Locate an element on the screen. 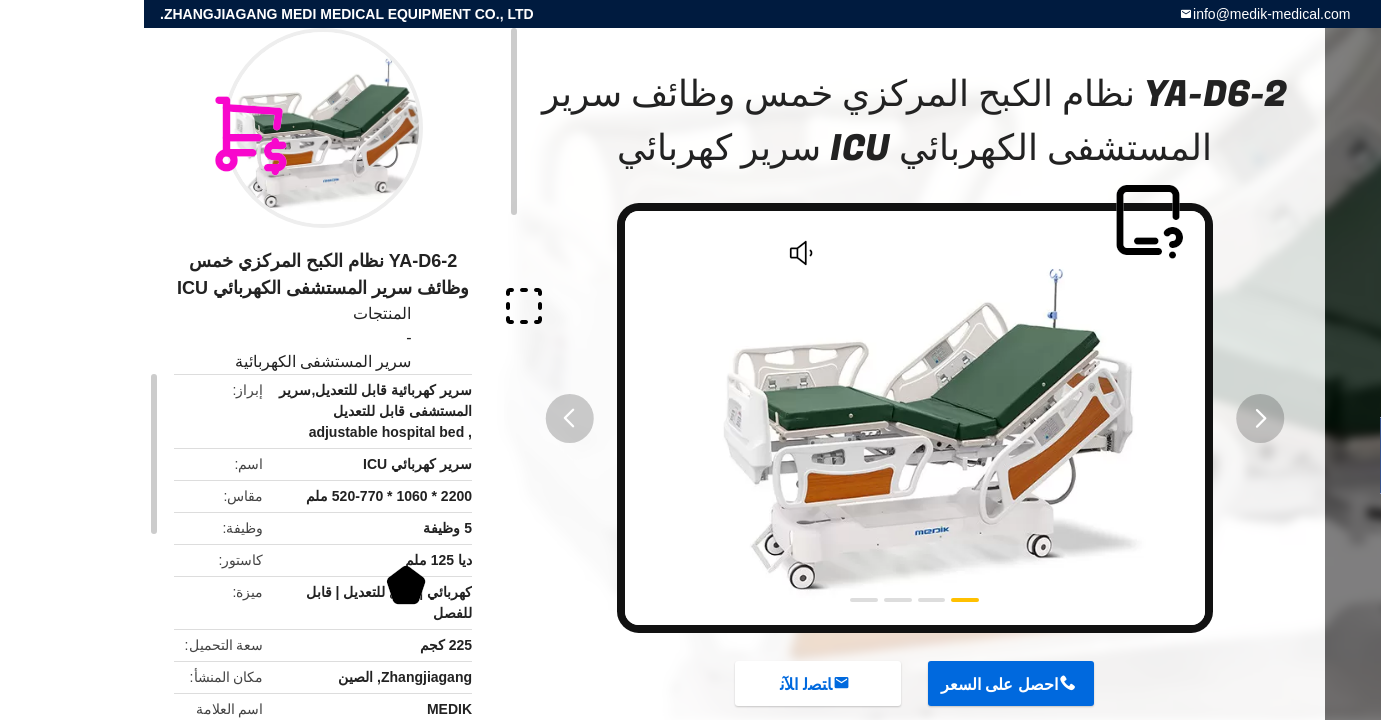 This screenshot has width=1381, height=720. create a selection area or marquee tool is located at coordinates (524, 306).